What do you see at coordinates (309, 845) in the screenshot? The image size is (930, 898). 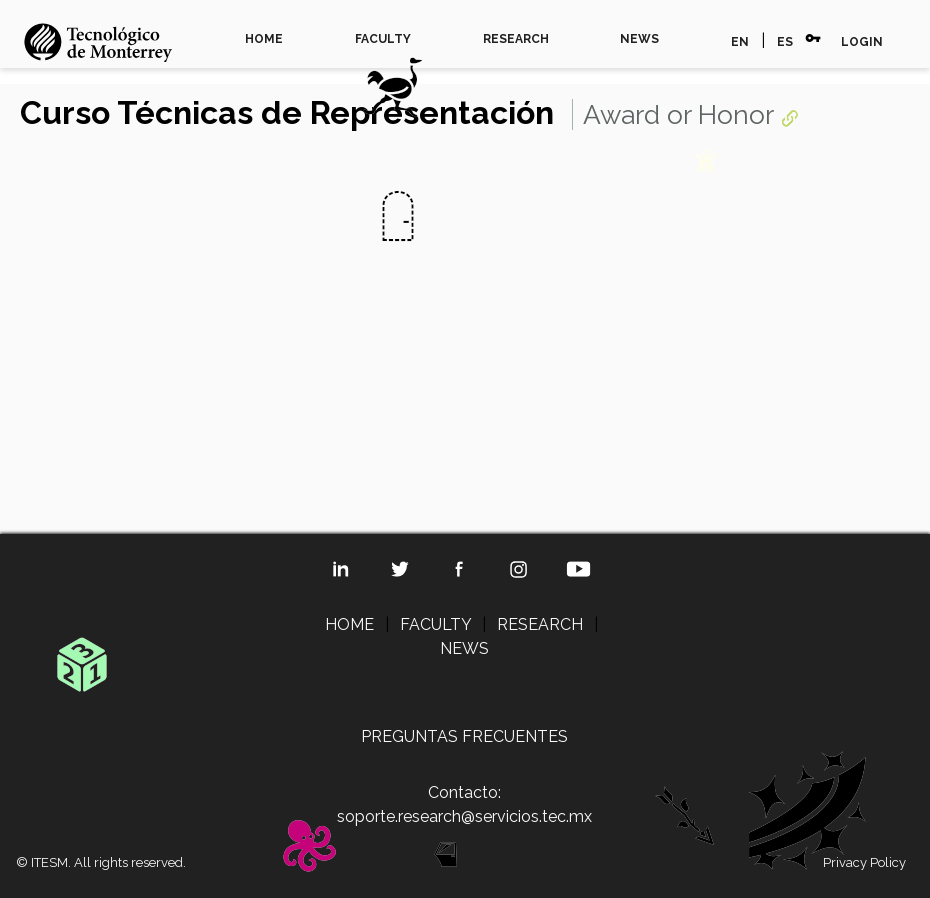 I see `indicates an aquatic or ocean-themed game element` at bounding box center [309, 845].